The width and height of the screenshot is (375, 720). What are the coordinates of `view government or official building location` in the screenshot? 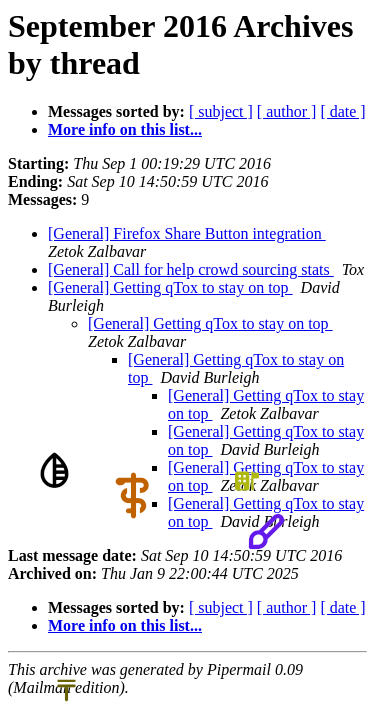 It's located at (247, 481).